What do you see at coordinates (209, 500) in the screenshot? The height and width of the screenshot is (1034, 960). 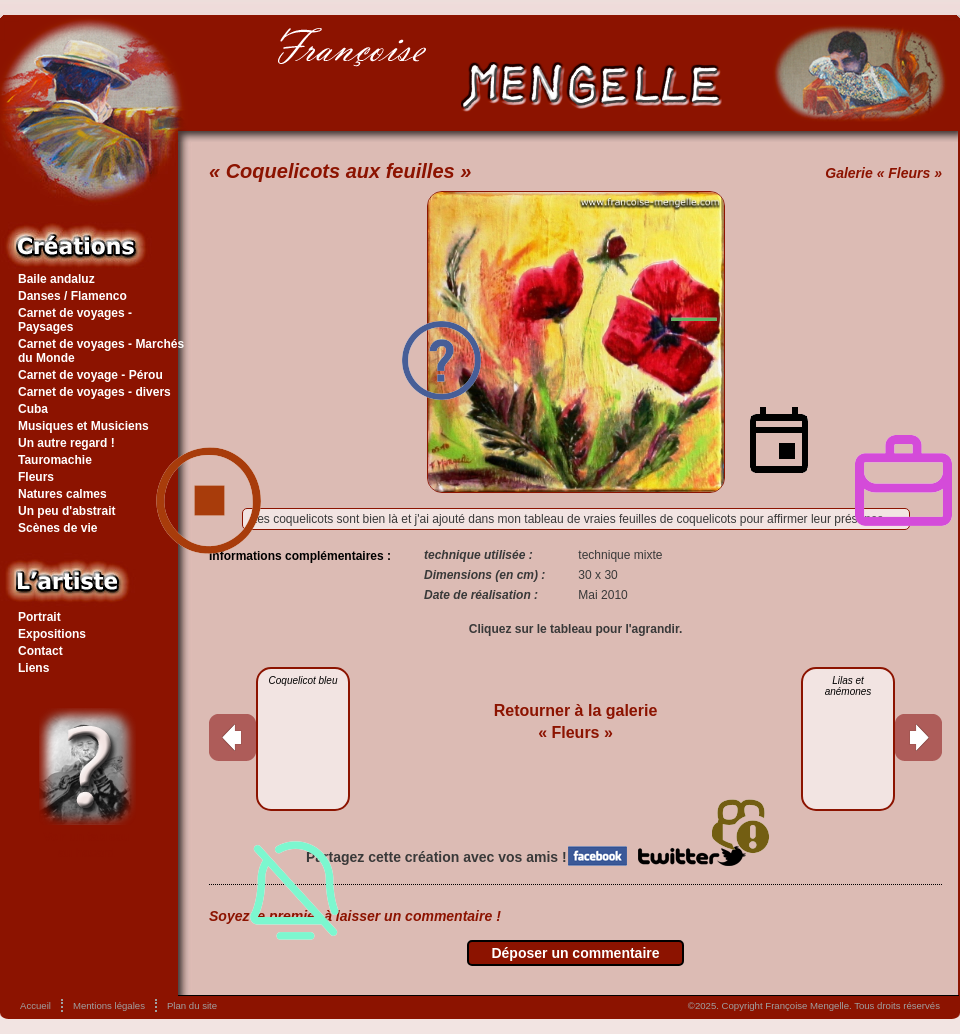 I see `stop a running process or task` at bounding box center [209, 500].